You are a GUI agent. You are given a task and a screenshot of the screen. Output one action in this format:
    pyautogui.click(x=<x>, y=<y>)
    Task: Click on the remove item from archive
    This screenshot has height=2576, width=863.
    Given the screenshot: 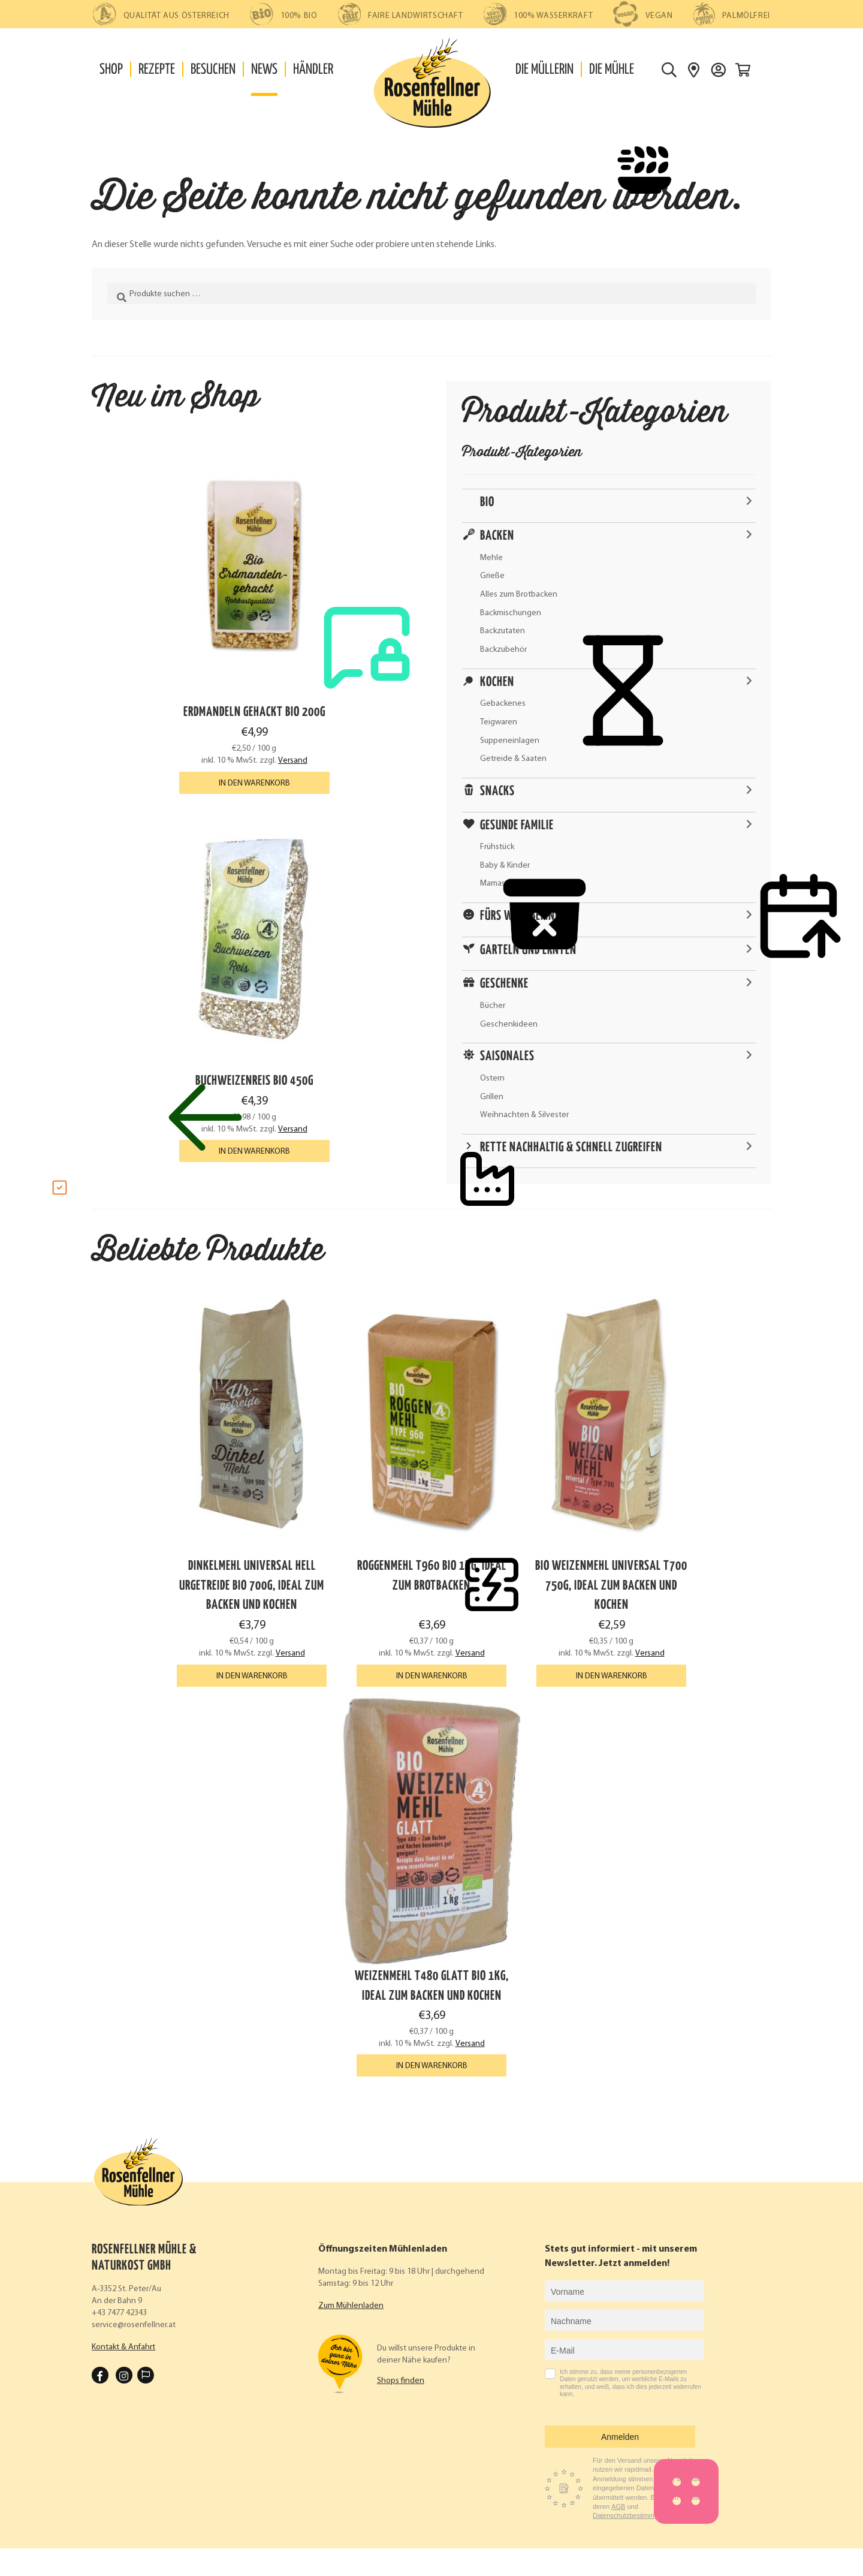 What is the action you would take?
    pyautogui.click(x=544, y=914)
    